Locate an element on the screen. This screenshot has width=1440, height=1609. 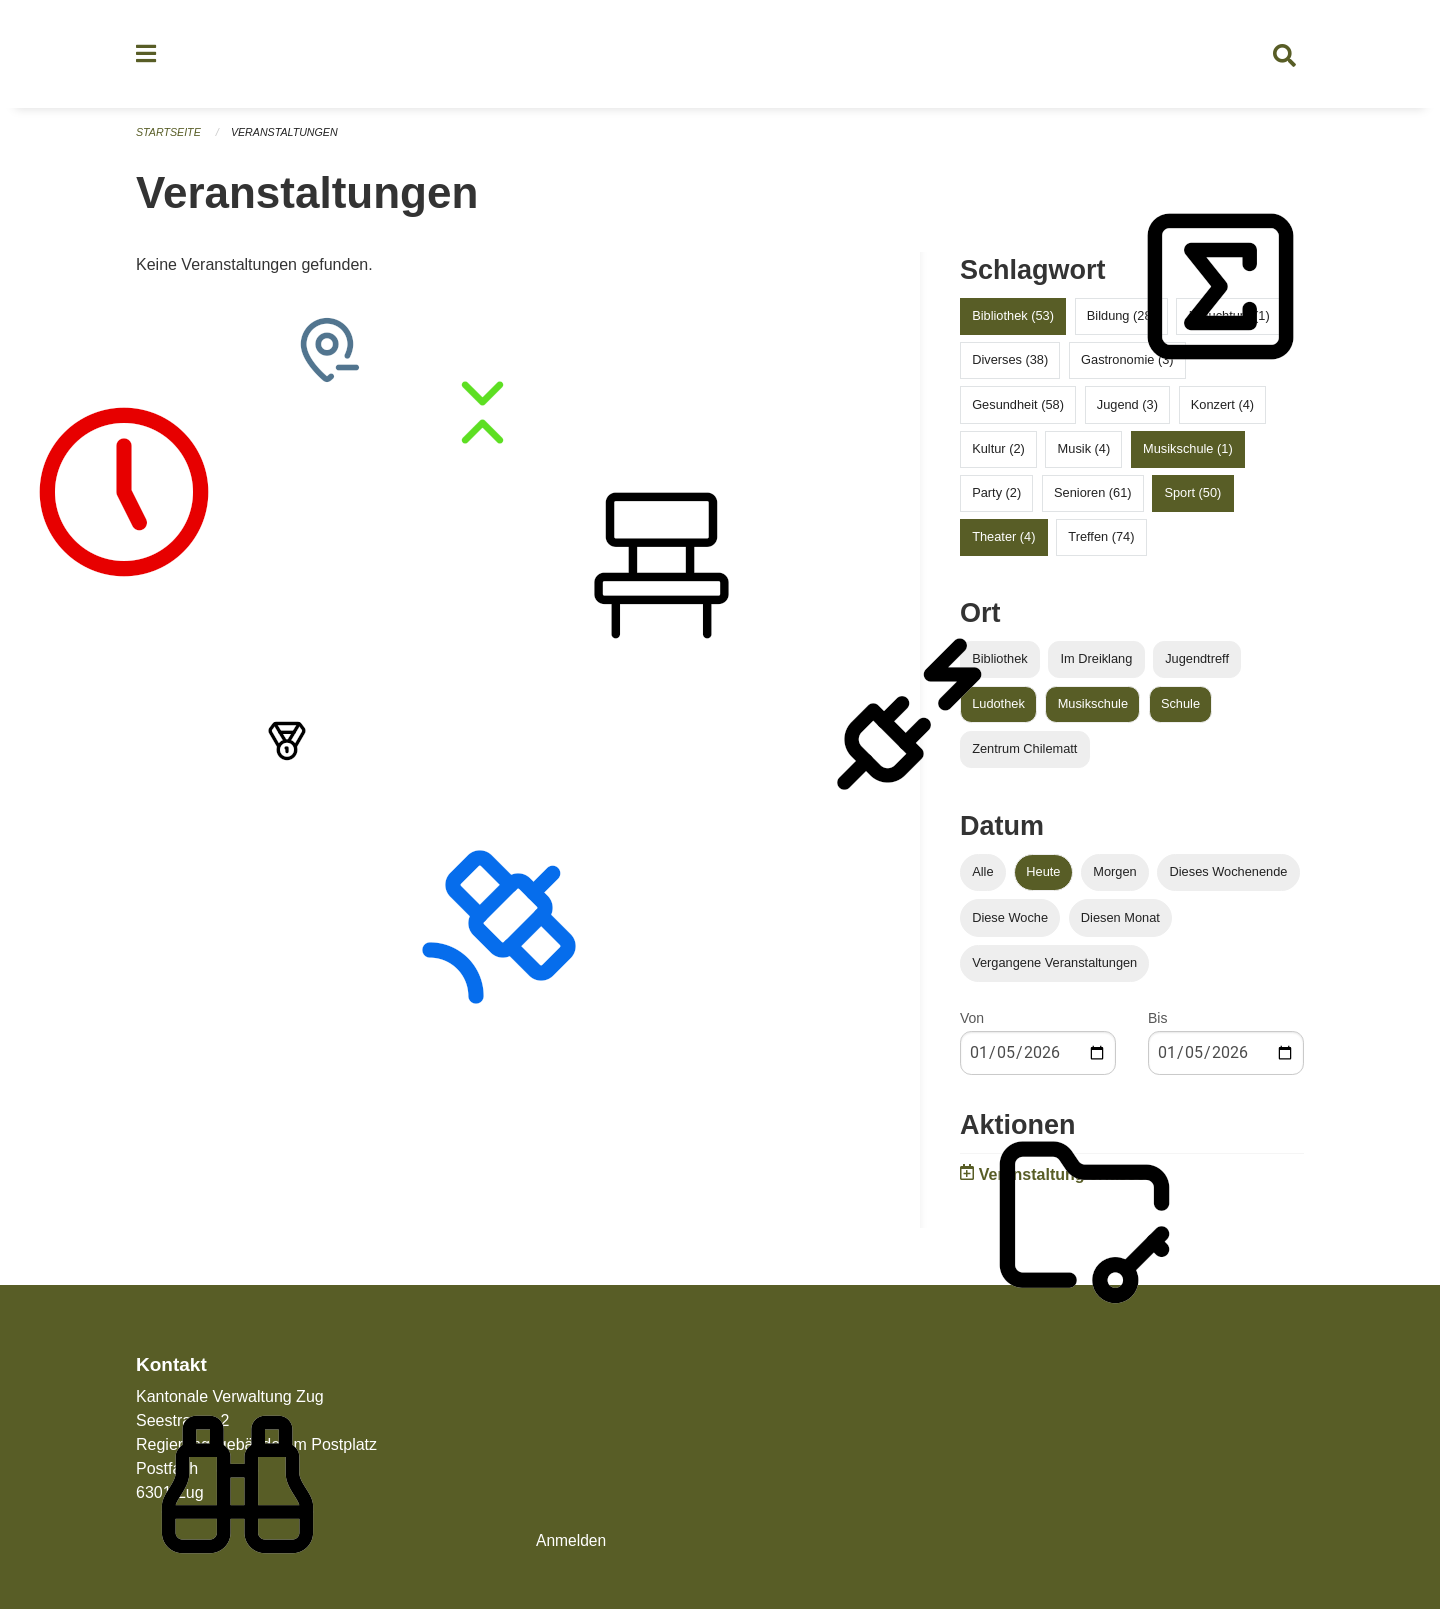
indicates the time is 5 o'clock is located at coordinates (124, 492).